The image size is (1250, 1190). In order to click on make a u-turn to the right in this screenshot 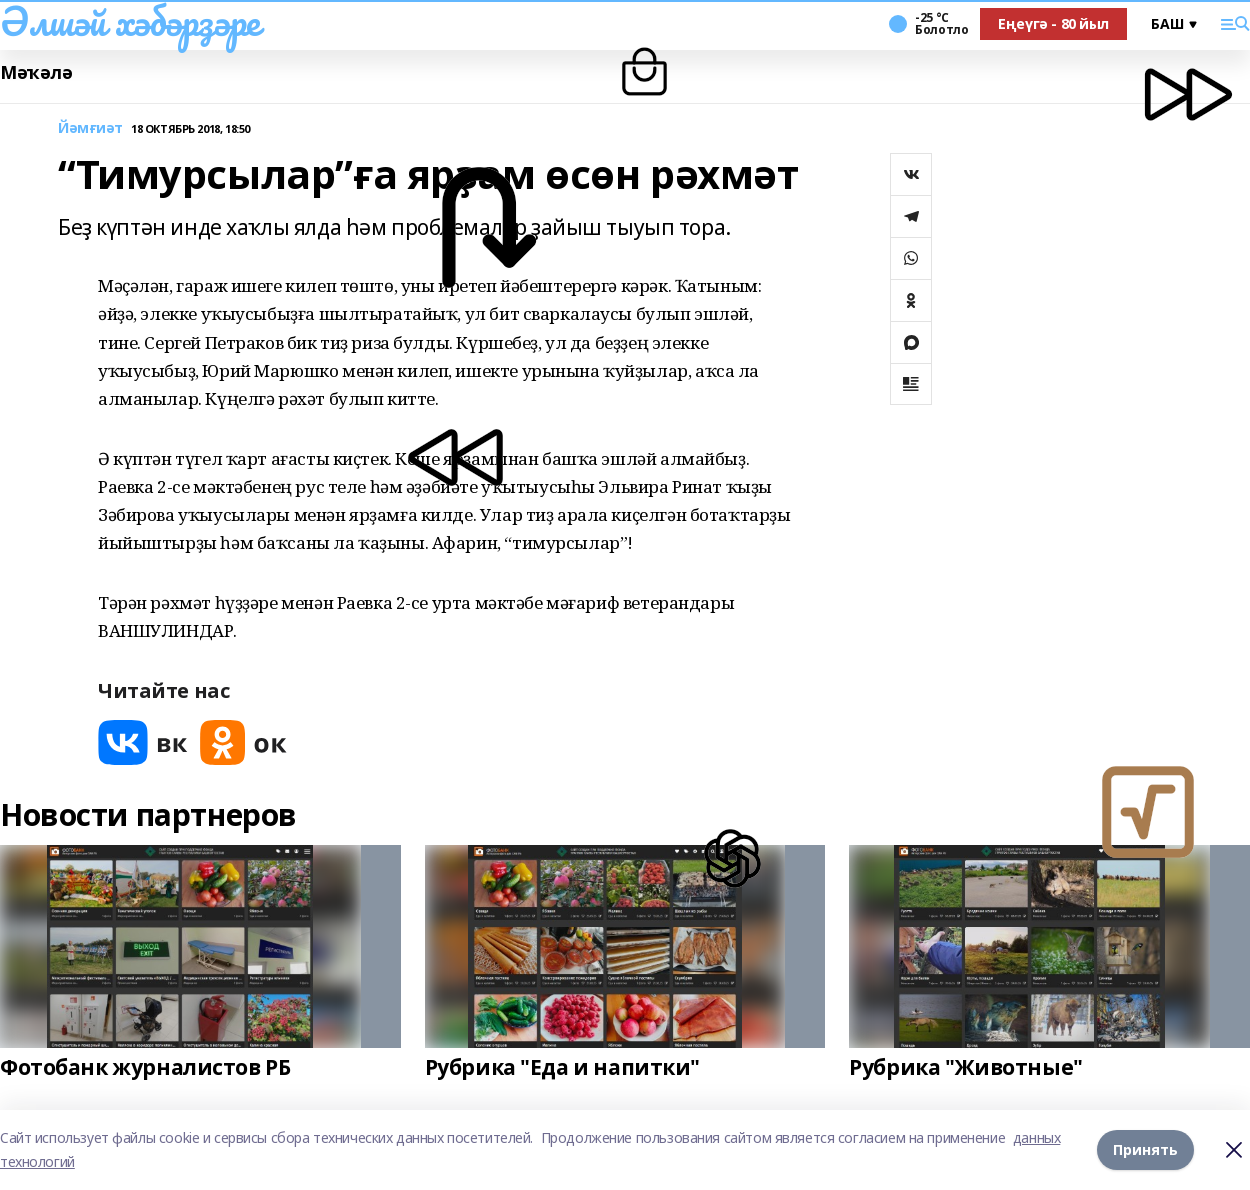, I will do `click(482, 227)`.